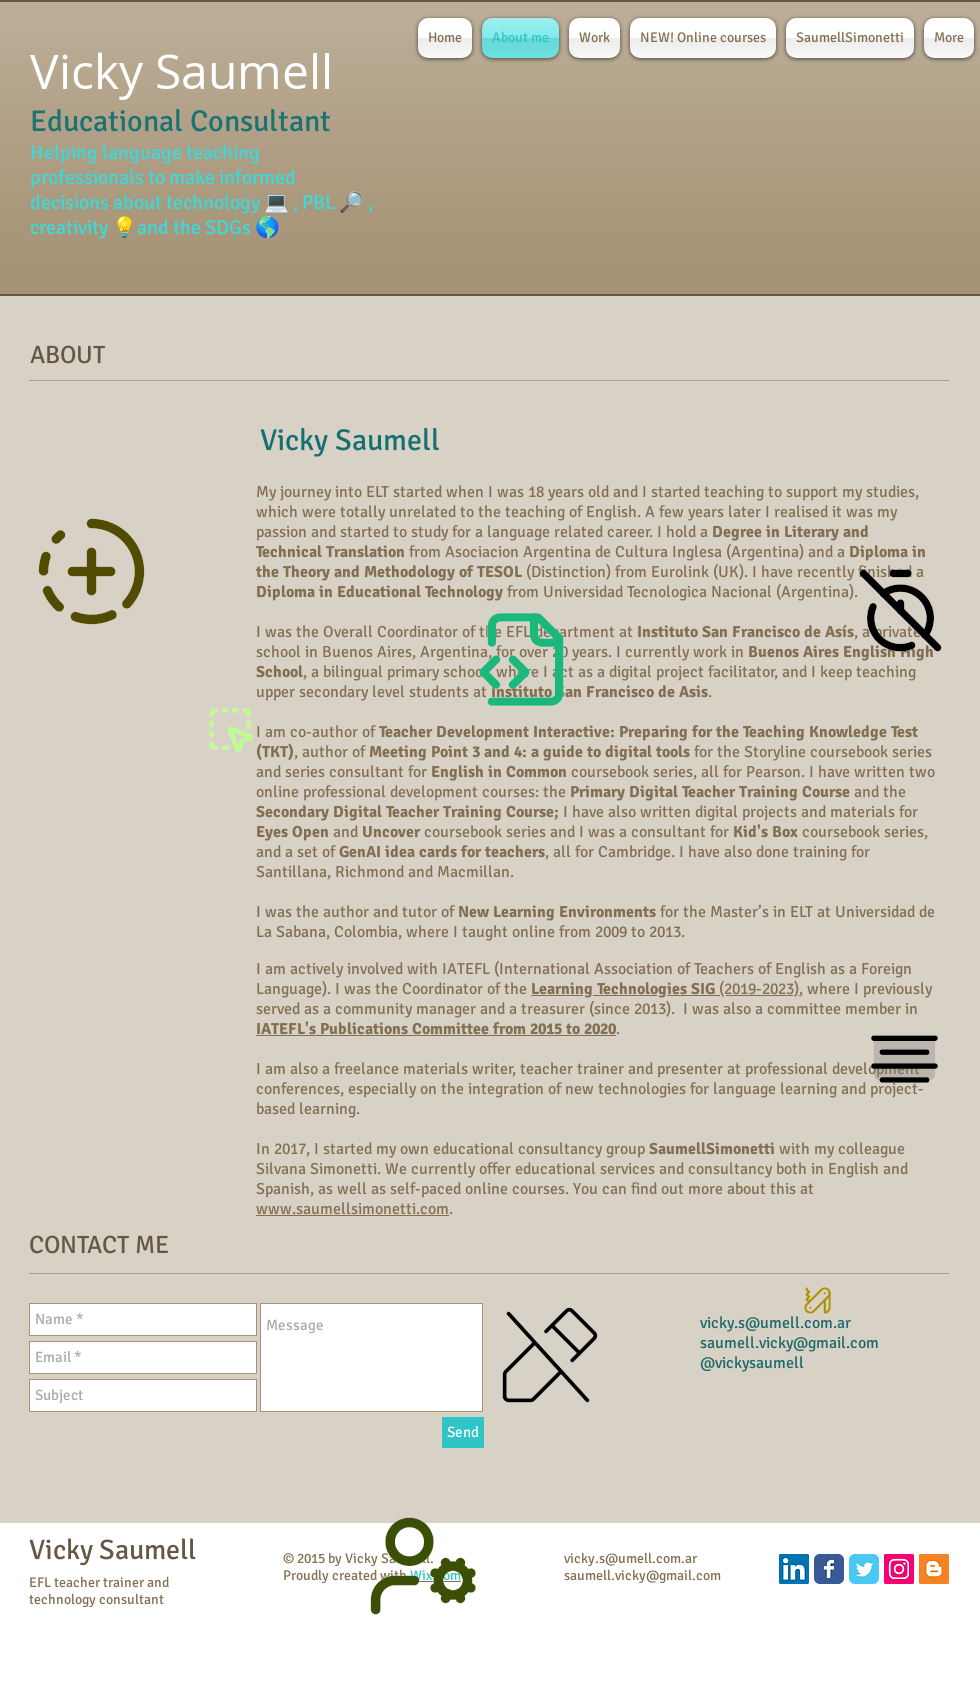 This screenshot has width=980, height=1700. Describe the element at coordinates (900, 610) in the screenshot. I see `disable or cancel timer` at that location.